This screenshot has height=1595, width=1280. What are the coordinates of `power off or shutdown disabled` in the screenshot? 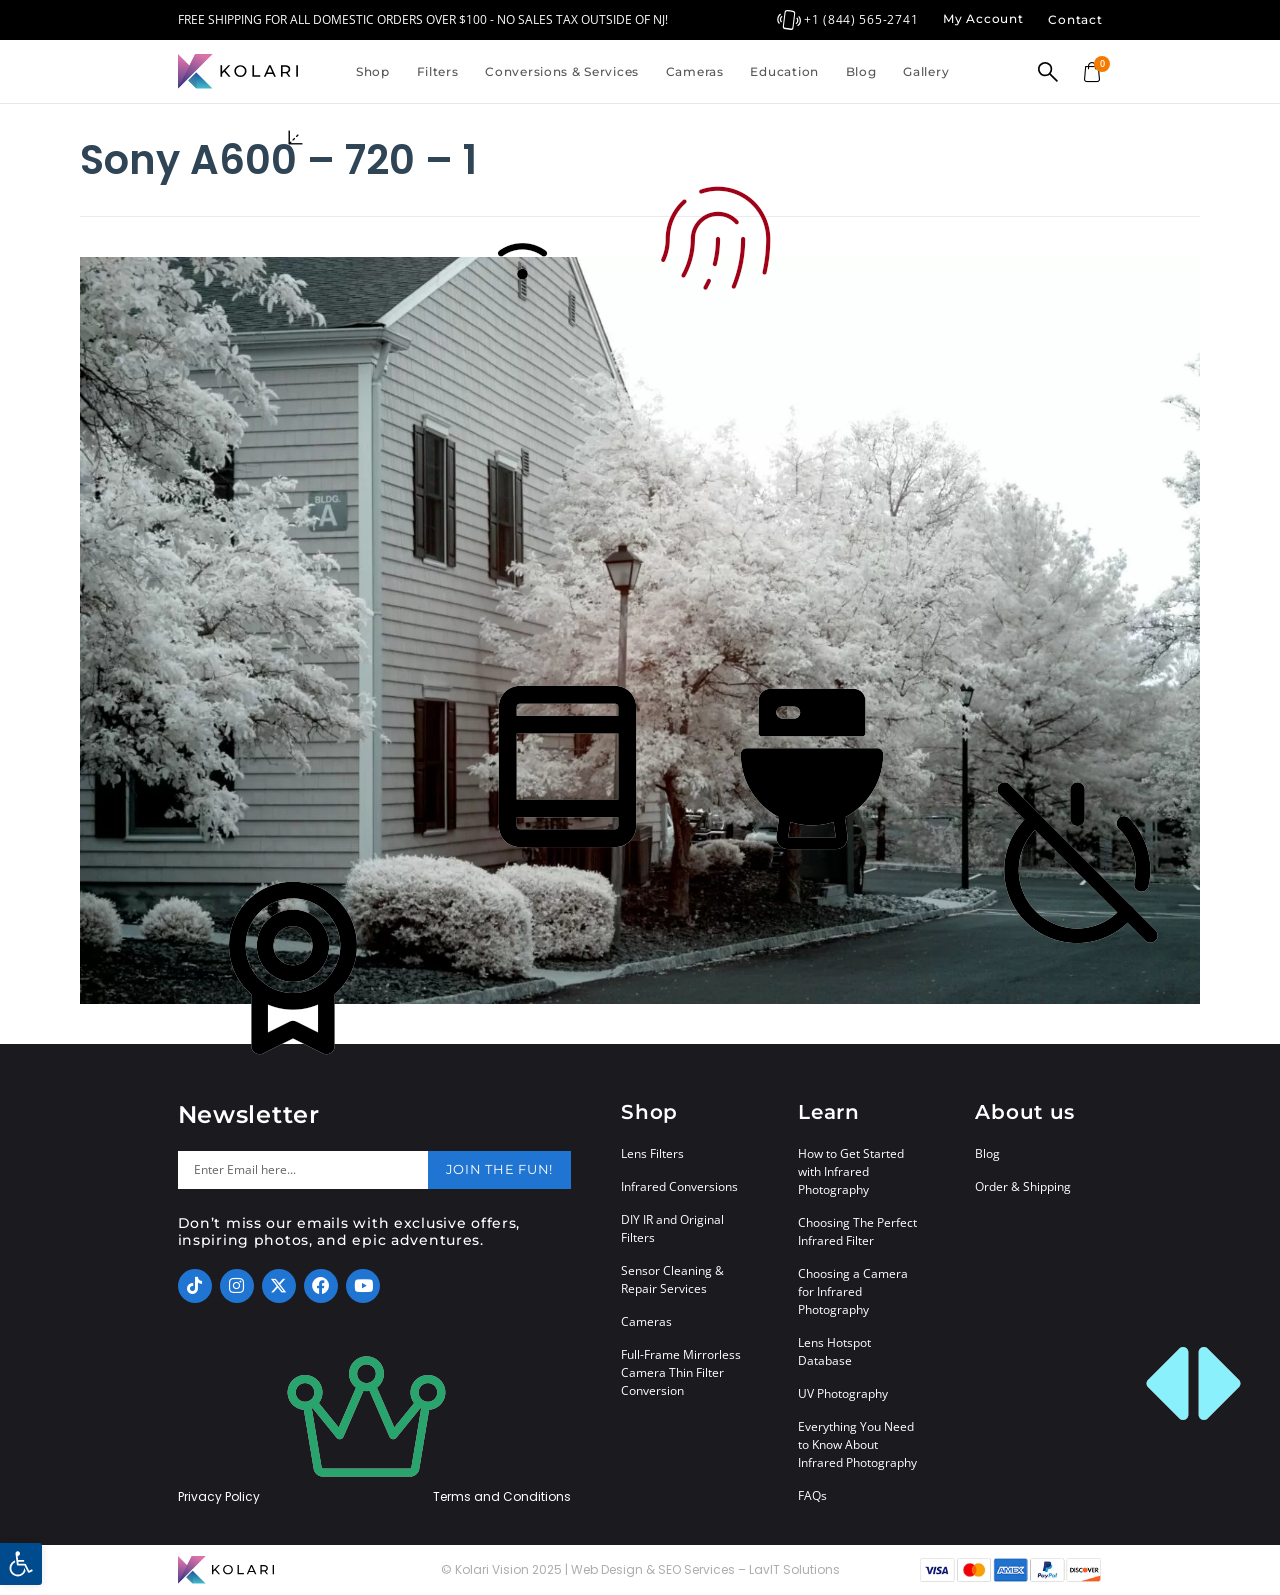 It's located at (1077, 862).